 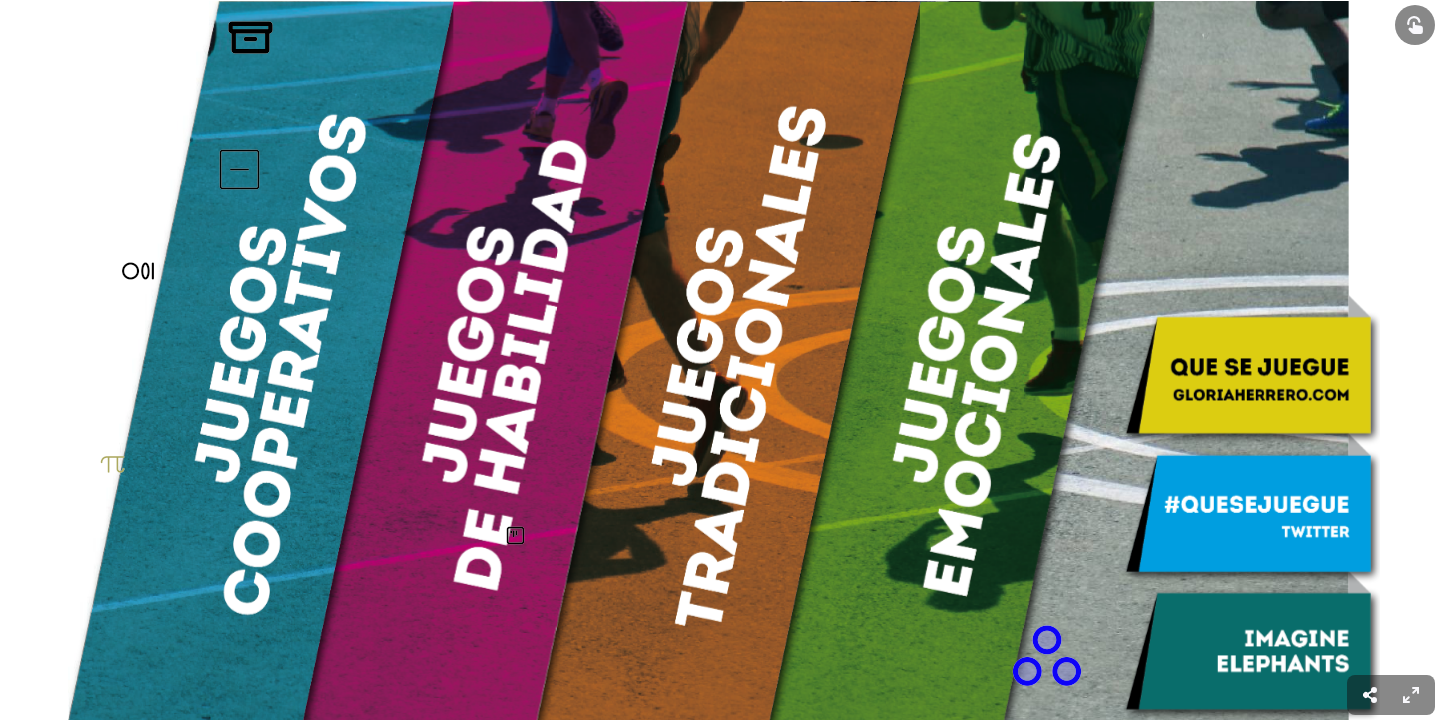 I want to click on archive item or conversation, so click(x=250, y=37).